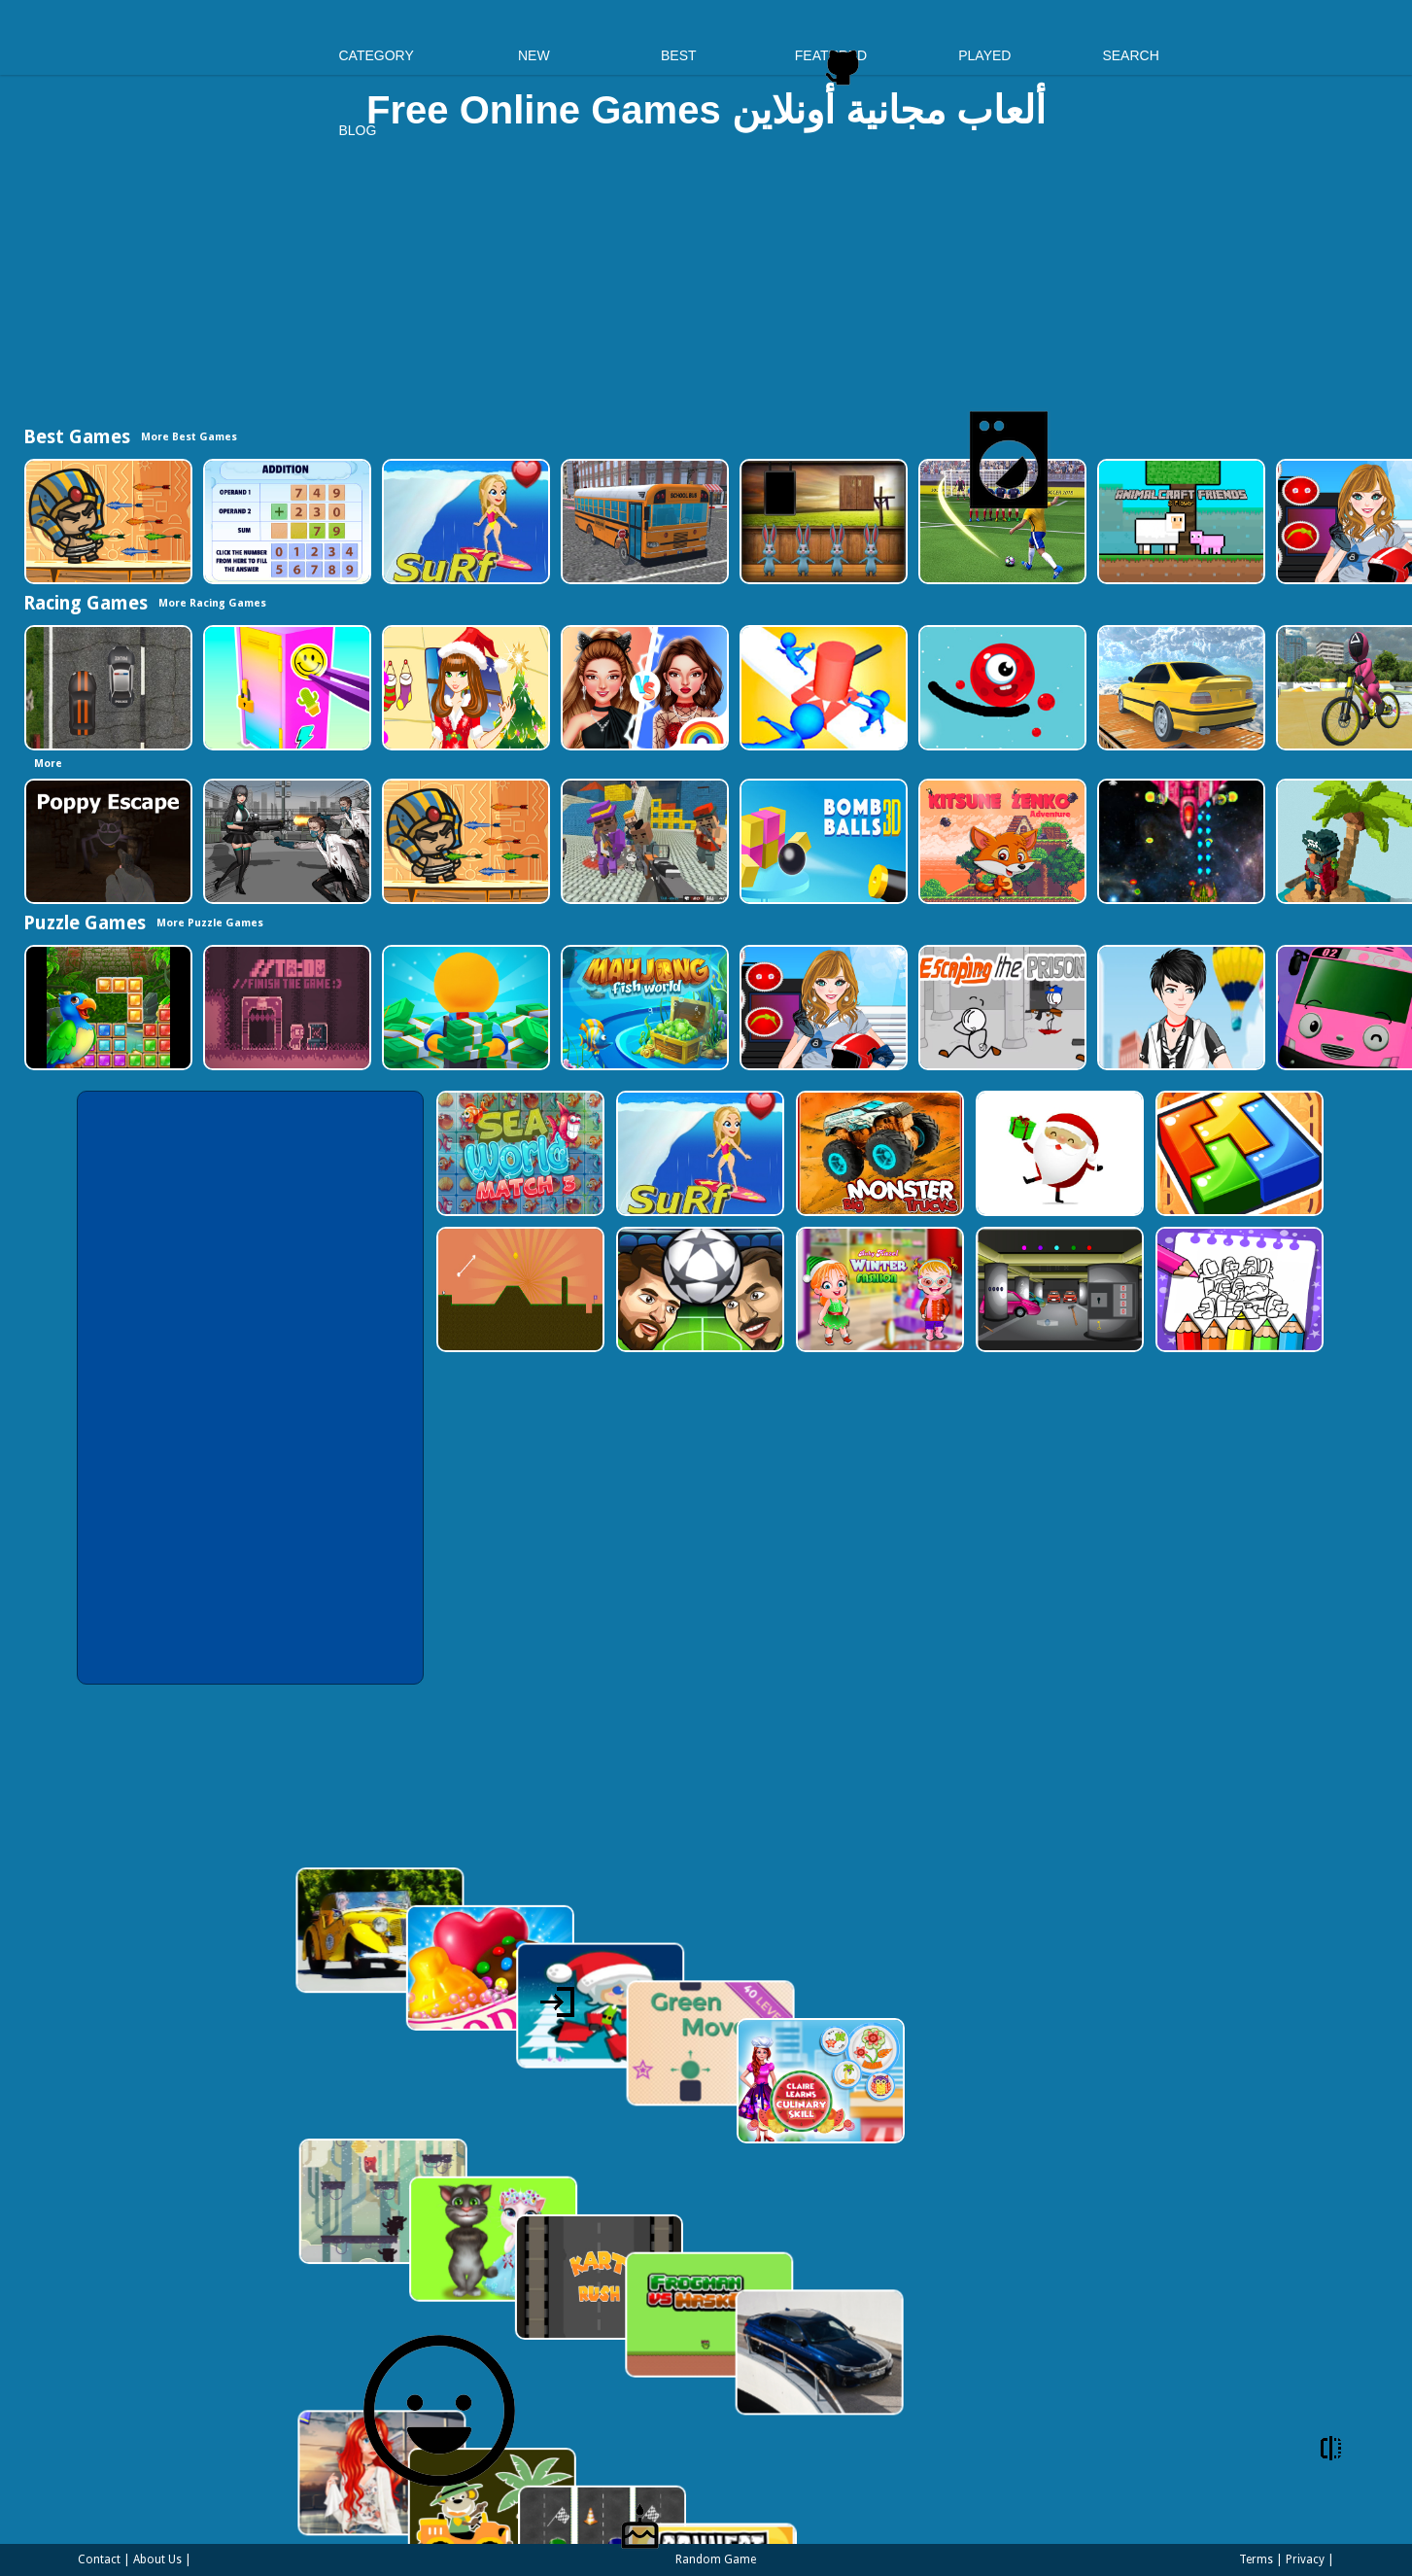 The height and width of the screenshot is (2576, 1412). Describe the element at coordinates (439, 2411) in the screenshot. I see `rate your experience positively` at that location.